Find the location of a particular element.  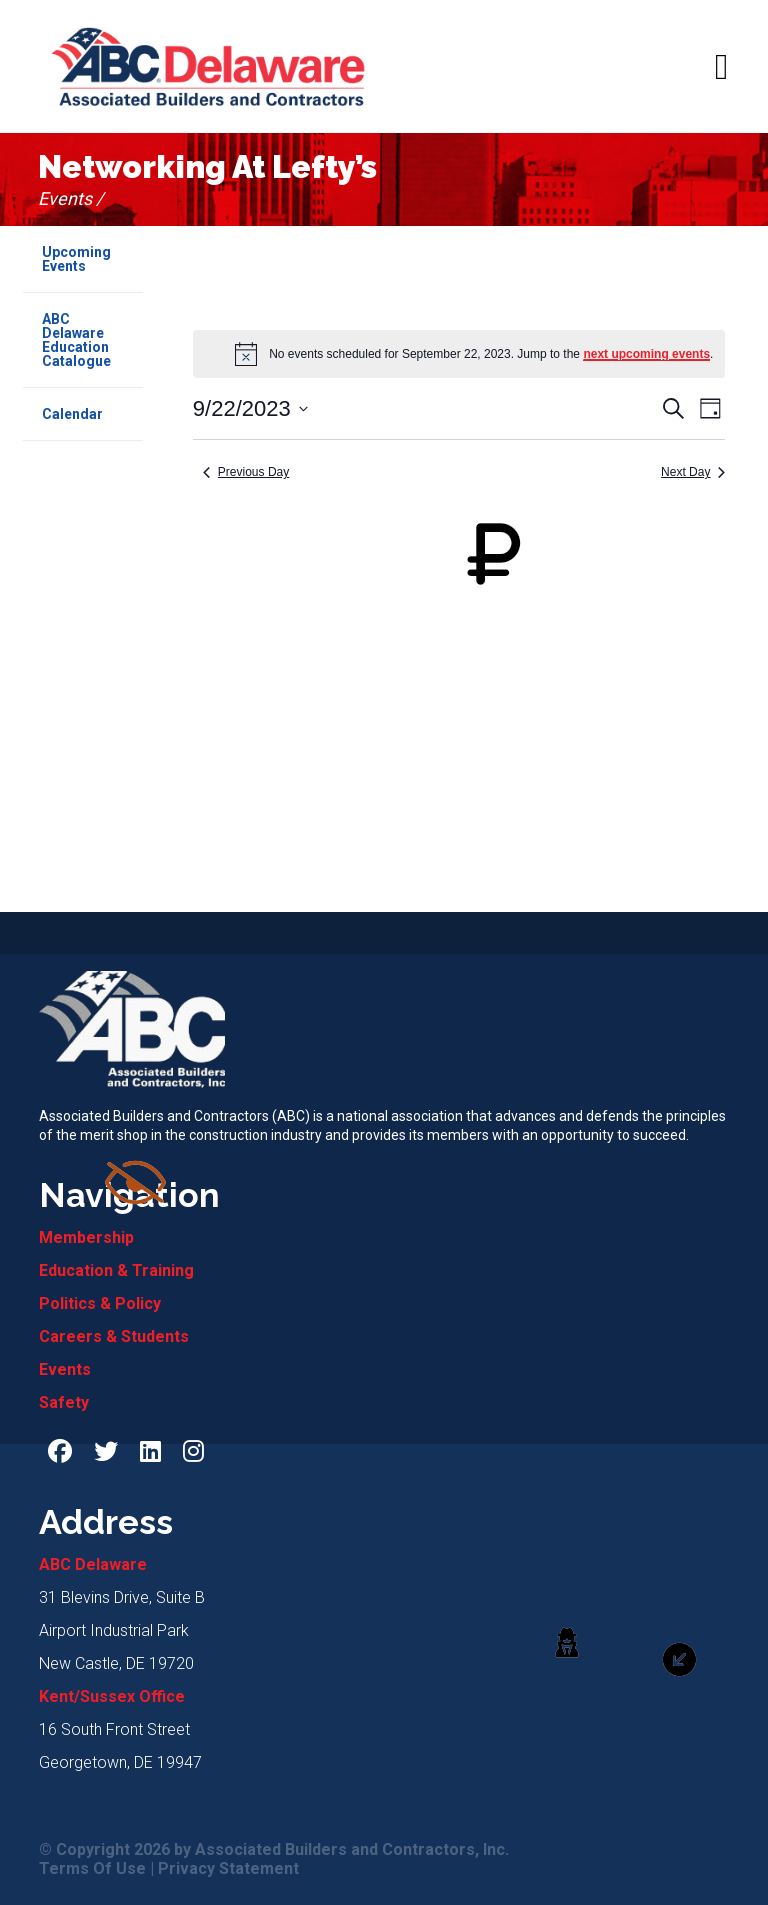

navigate to previous or lower-left content is located at coordinates (679, 1659).